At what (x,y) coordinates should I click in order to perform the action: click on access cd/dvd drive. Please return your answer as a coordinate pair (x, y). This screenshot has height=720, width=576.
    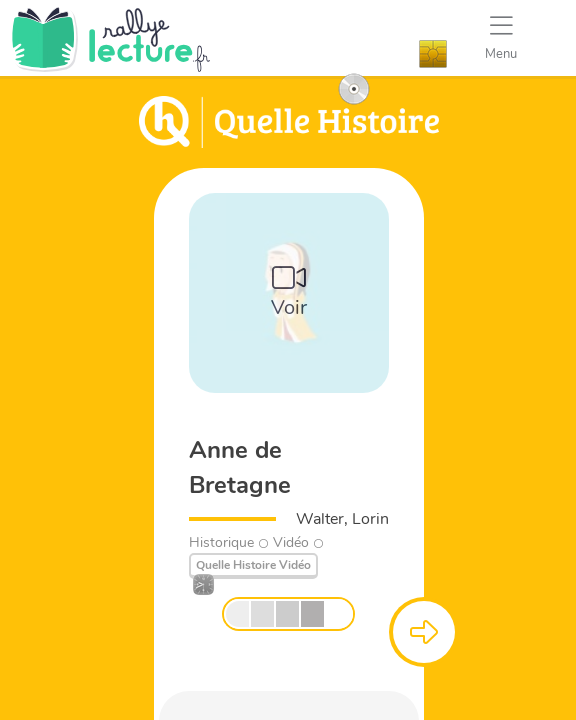
    Looking at the image, I should click on (354, 89).